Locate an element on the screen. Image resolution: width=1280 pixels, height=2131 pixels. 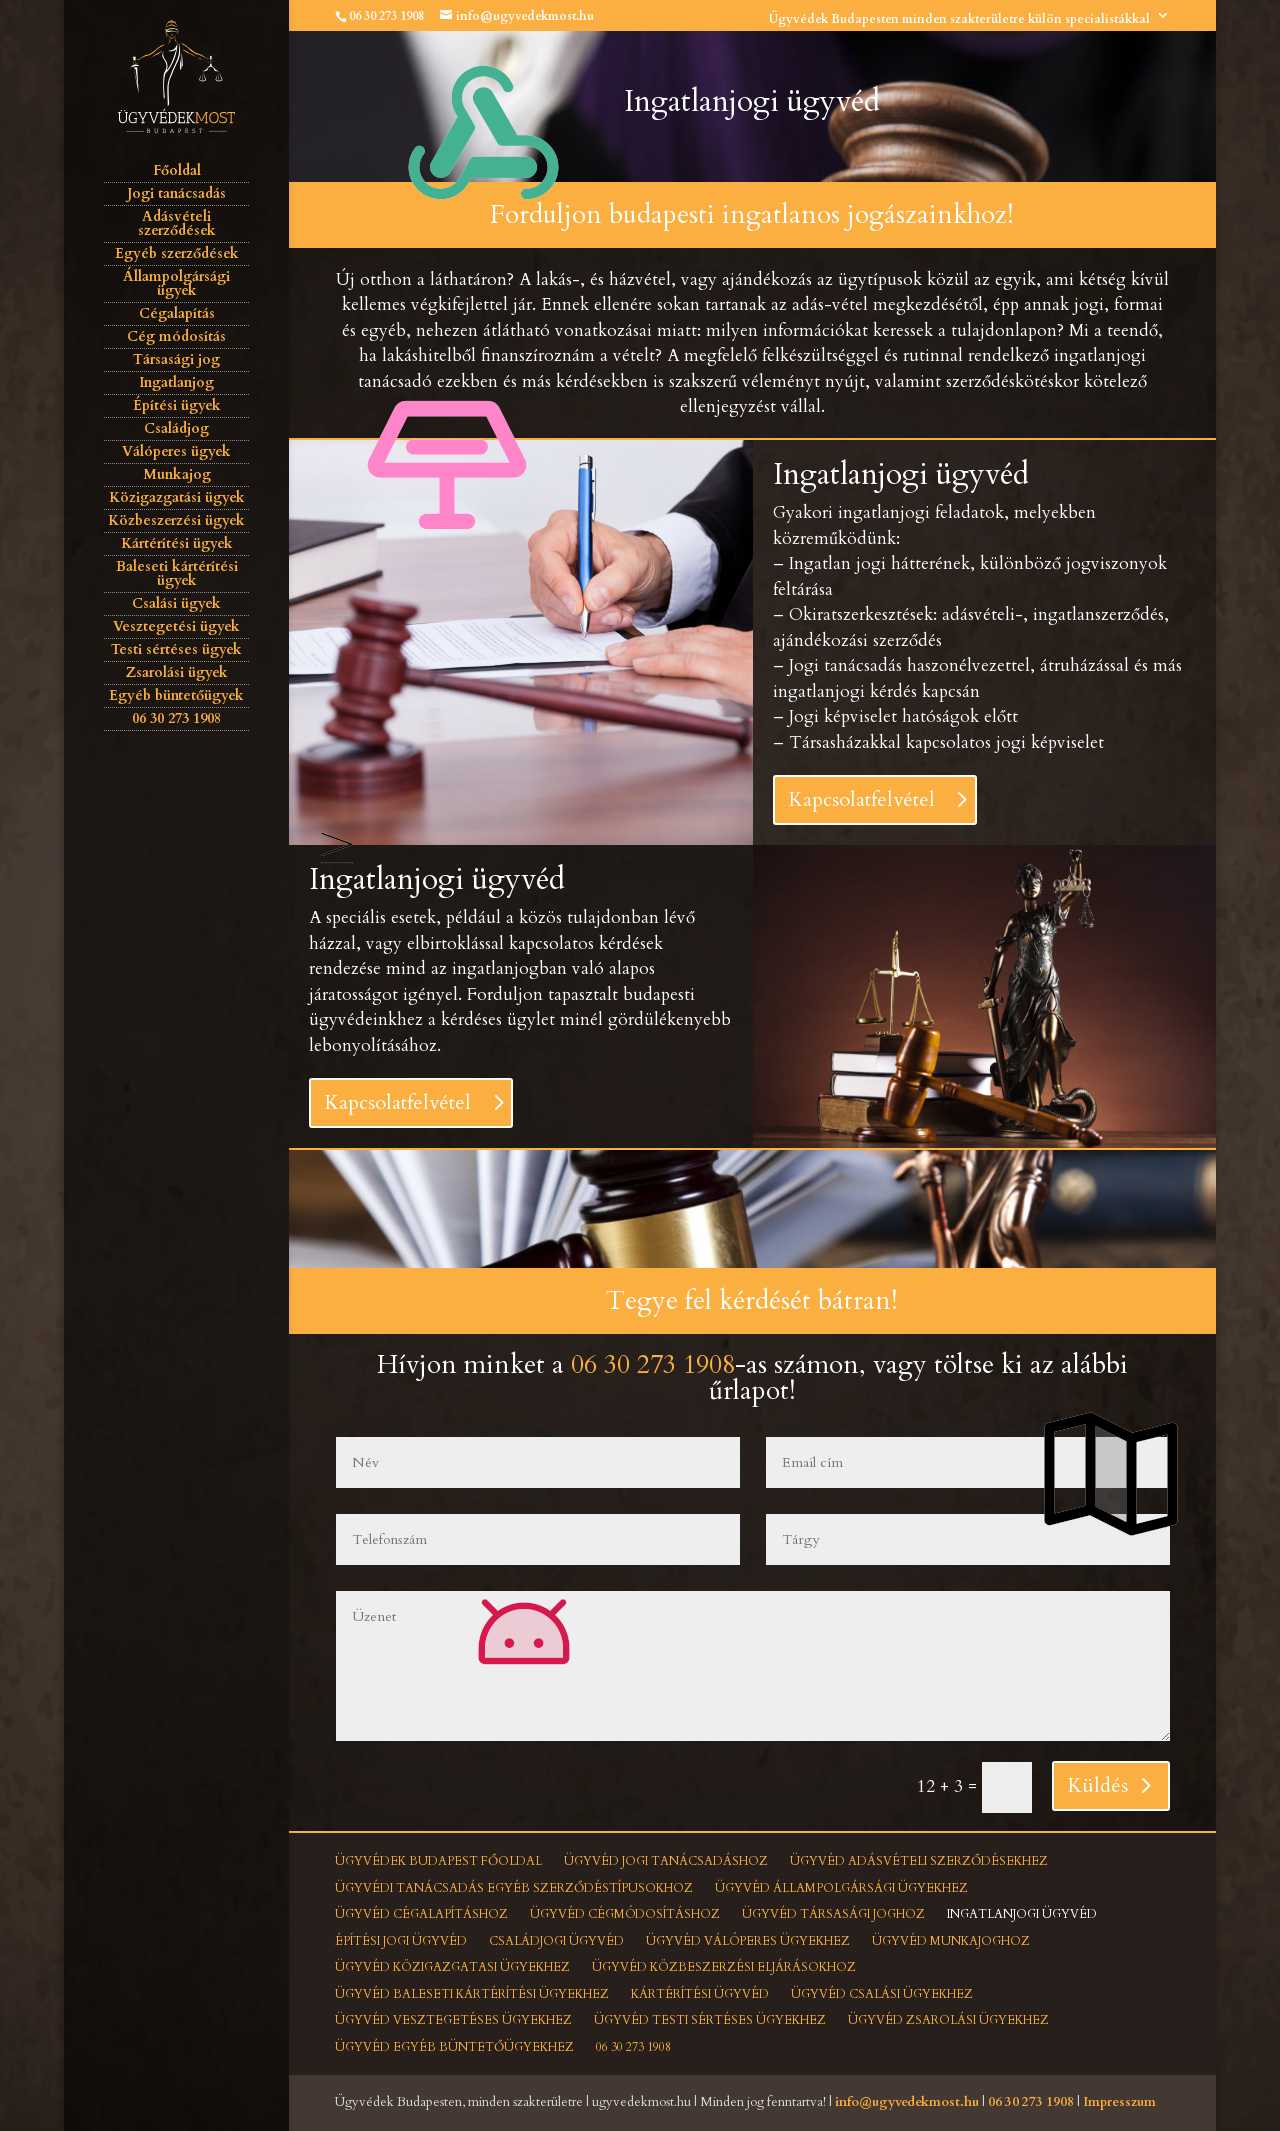
access presentation mode is located at coordinates (447, 465).